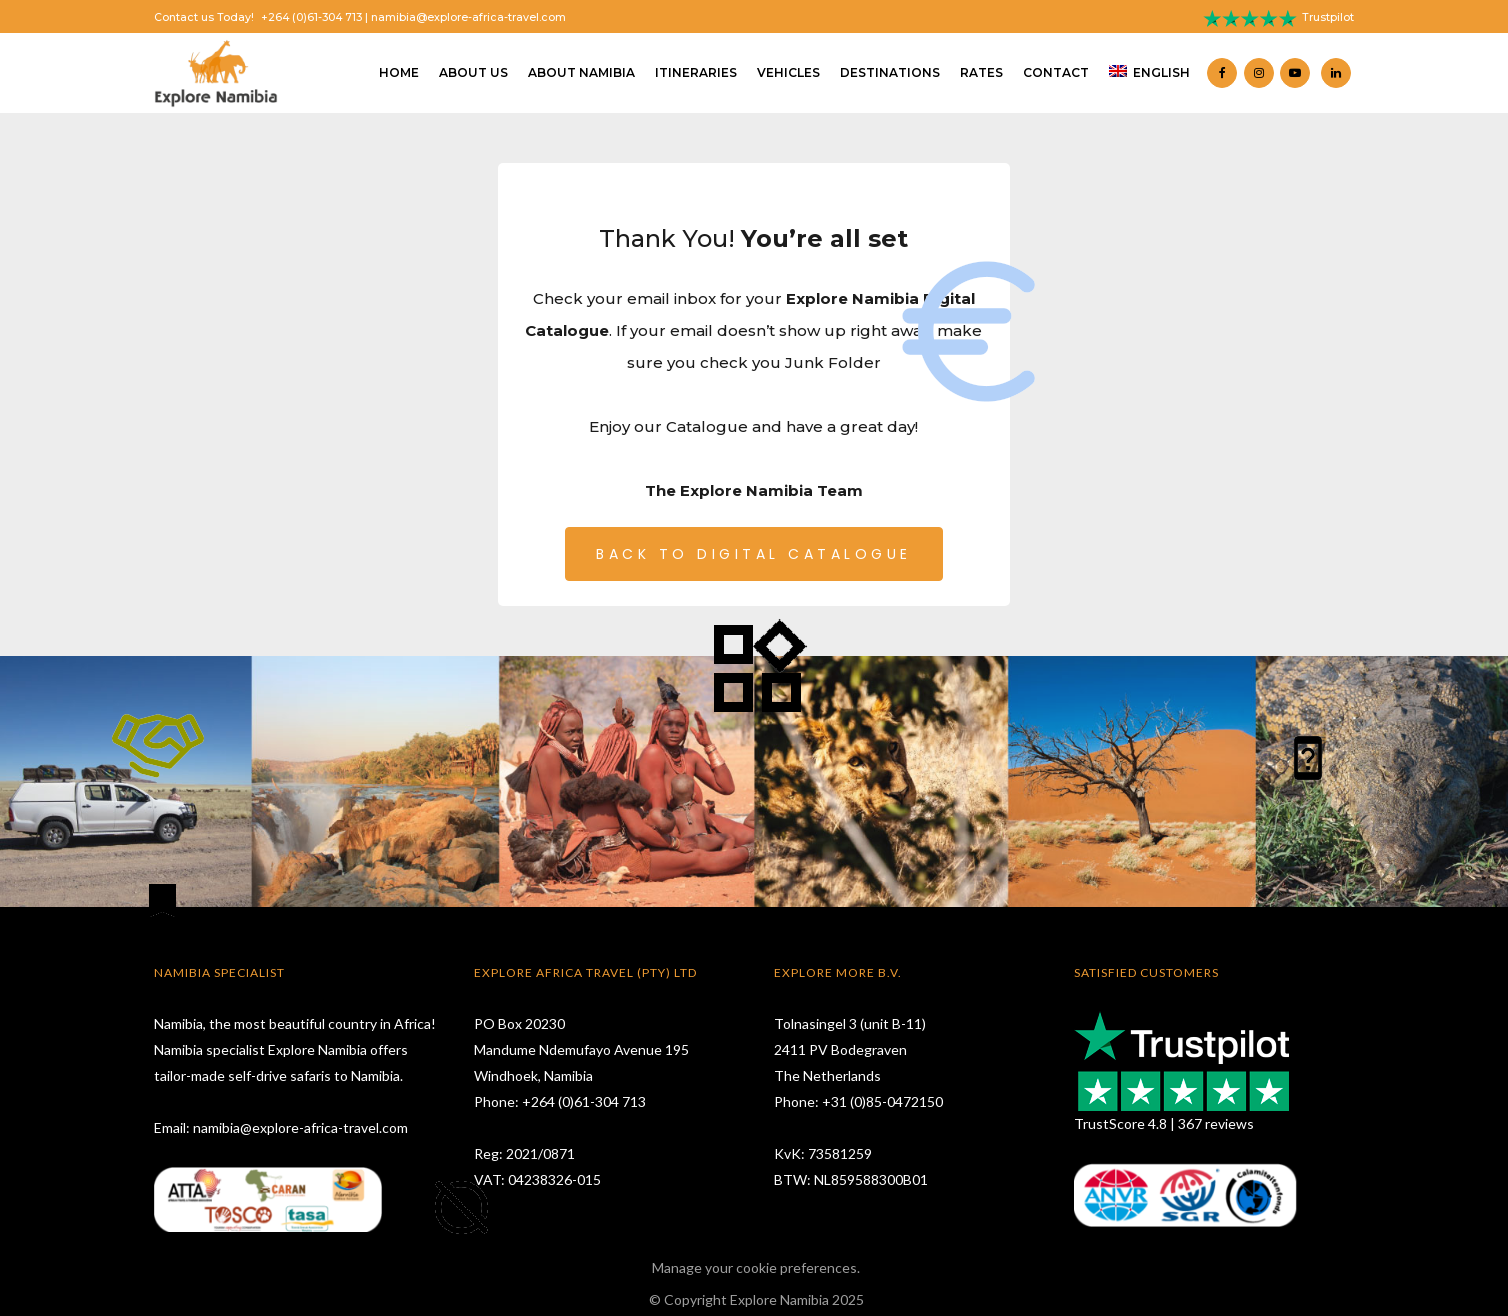 Image resolution: width=1508 pixels, height=1316 pixels. Describe the element at coordinates (158, 743) in the screenshot. I see `indicates a partnership or collaboration feature` at that location.